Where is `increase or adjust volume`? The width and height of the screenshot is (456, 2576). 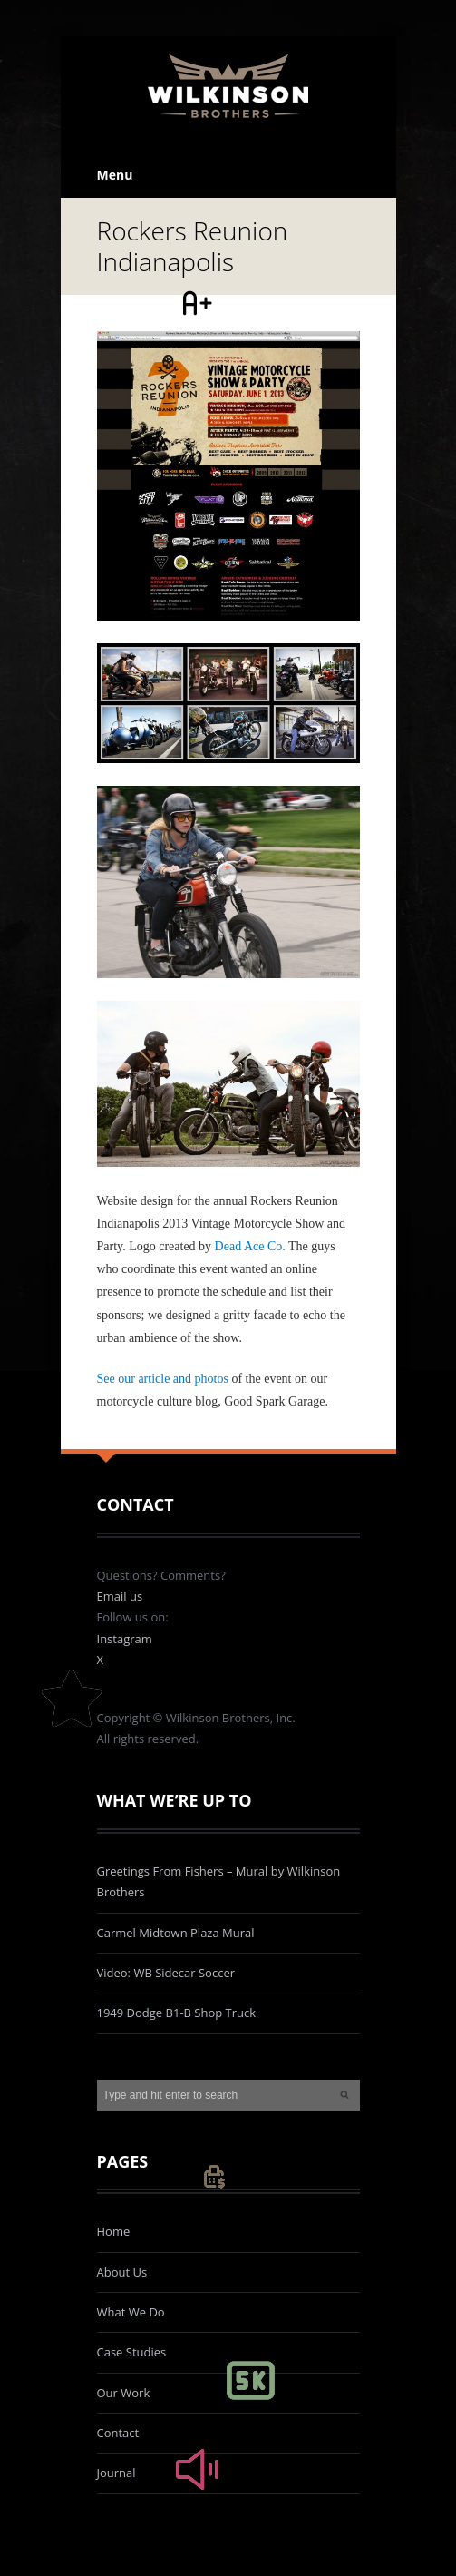 increase or adjust volume is located at coordinates (196, 2469).